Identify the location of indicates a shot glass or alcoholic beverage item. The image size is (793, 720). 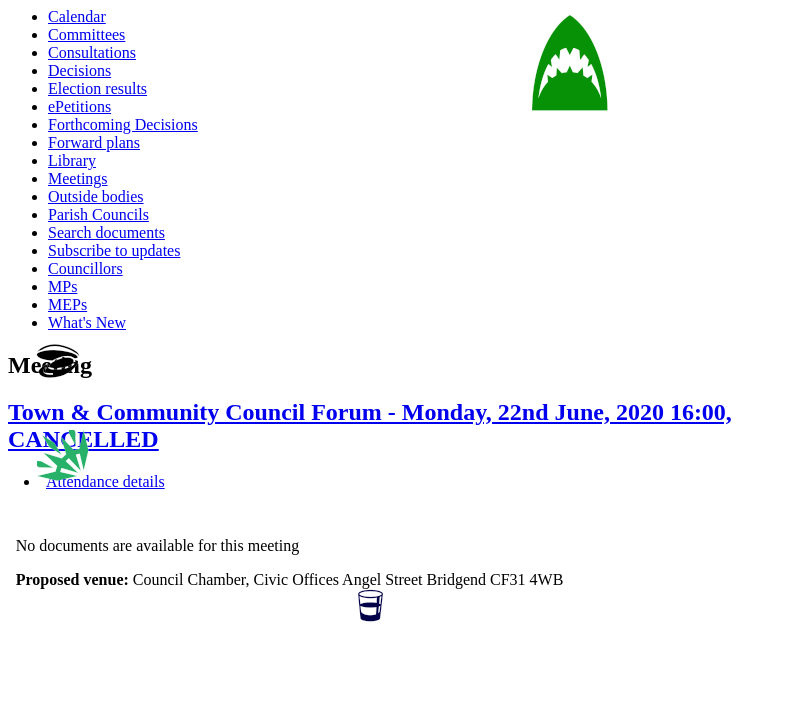
(370, 605).